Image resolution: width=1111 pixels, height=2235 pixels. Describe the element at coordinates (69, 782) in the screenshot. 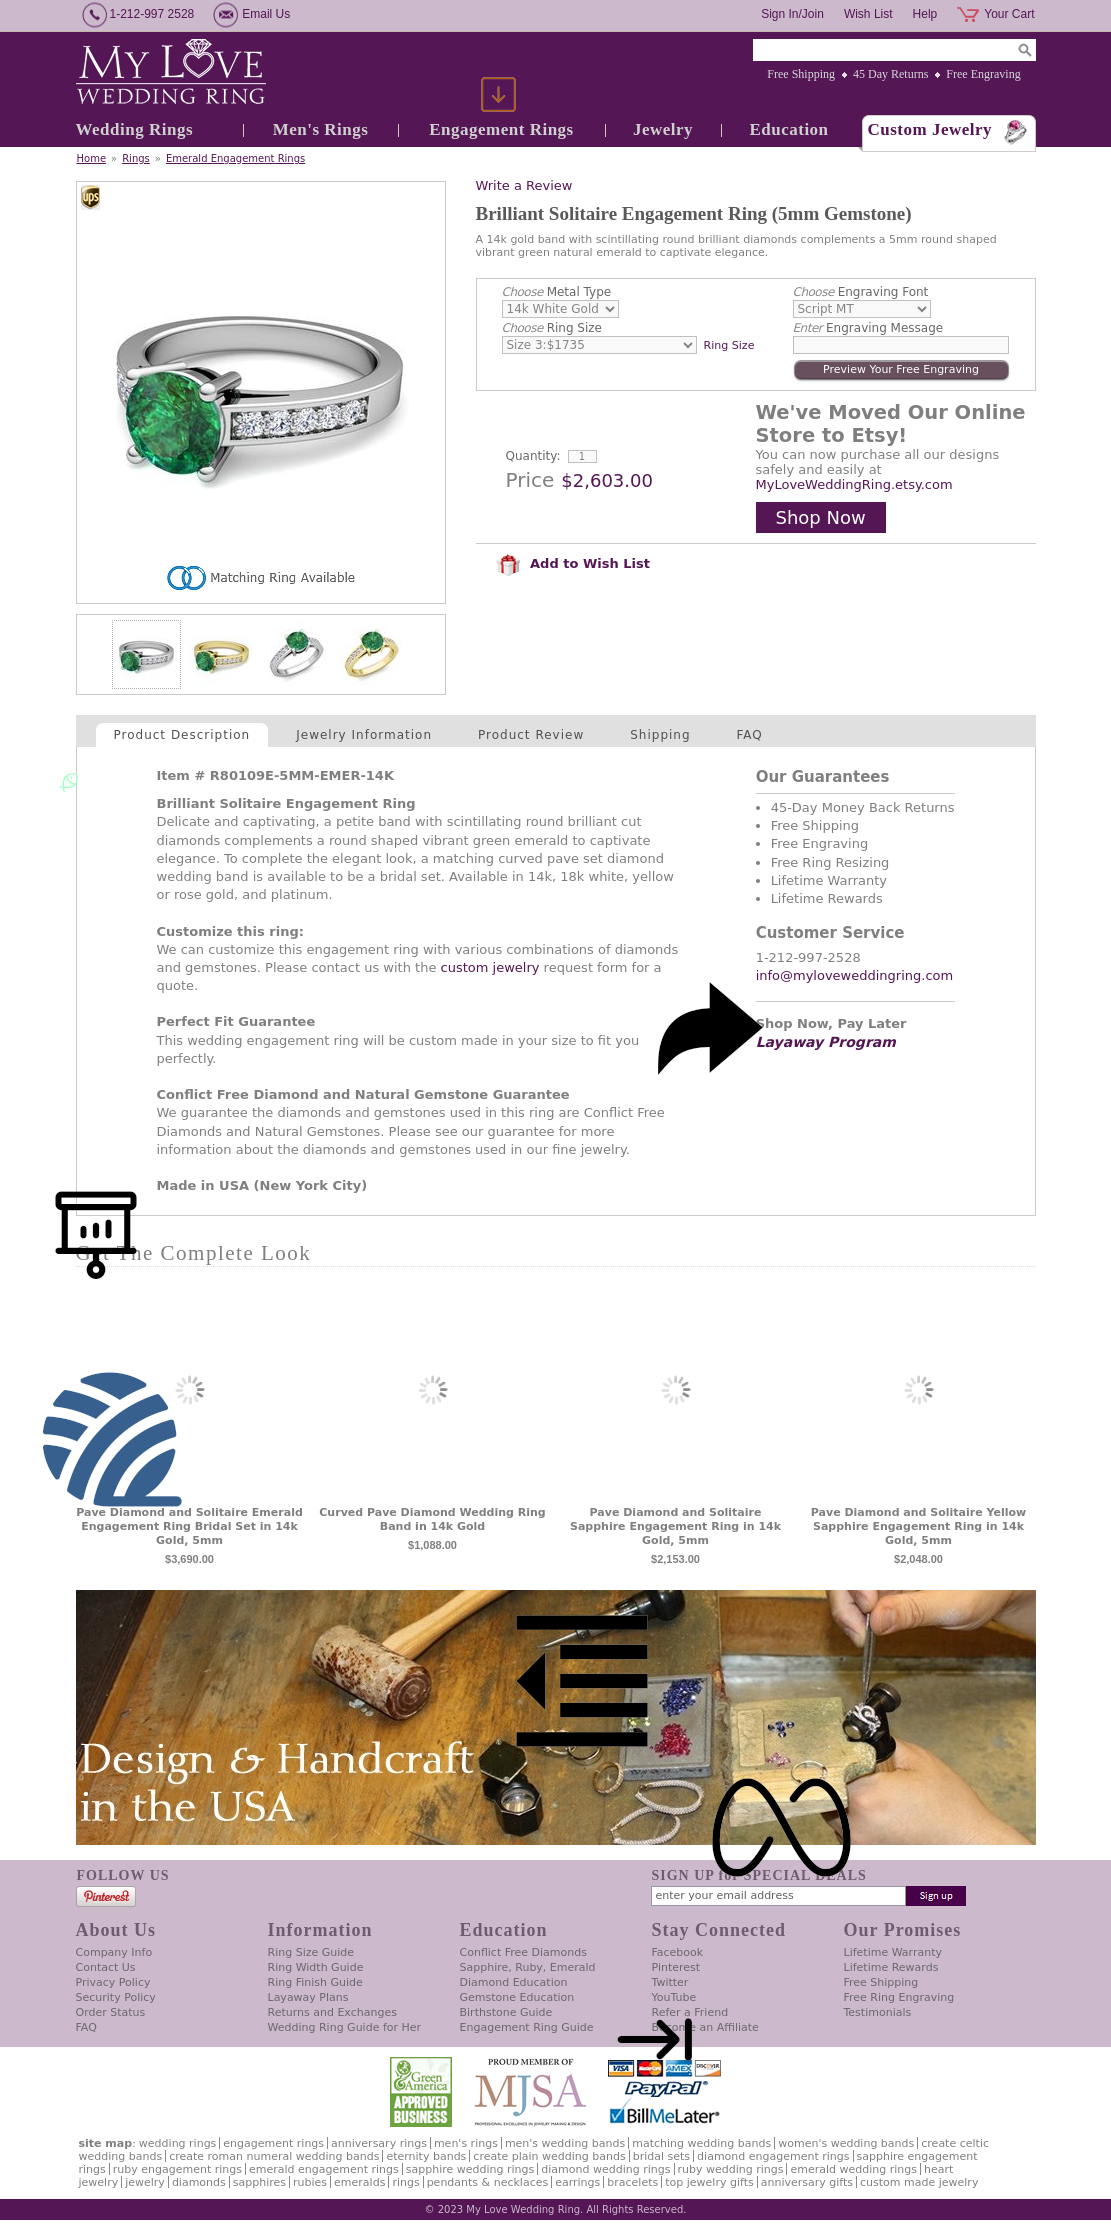

I see `browse seafood or fish-related content` at that location.